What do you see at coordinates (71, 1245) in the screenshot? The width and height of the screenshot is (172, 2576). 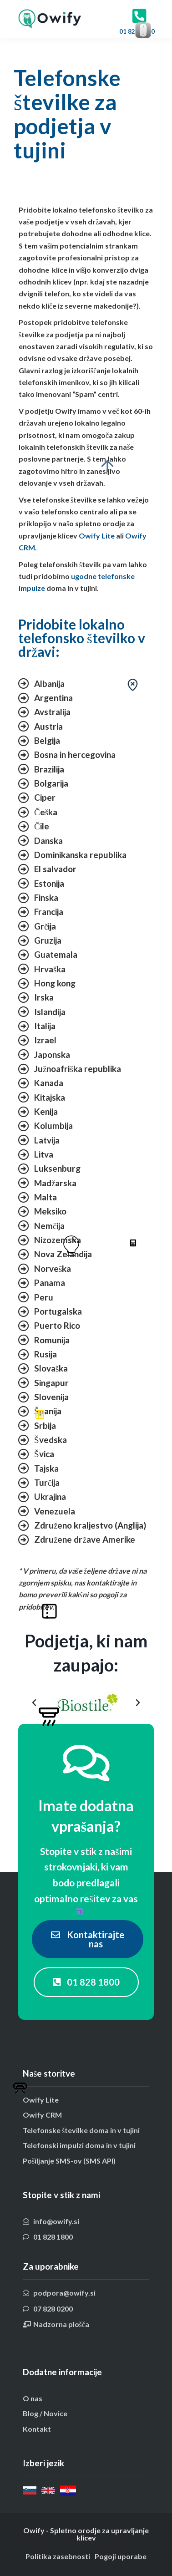 I see `view tips or helpful suggestions` at bounding box center [71, 1245].